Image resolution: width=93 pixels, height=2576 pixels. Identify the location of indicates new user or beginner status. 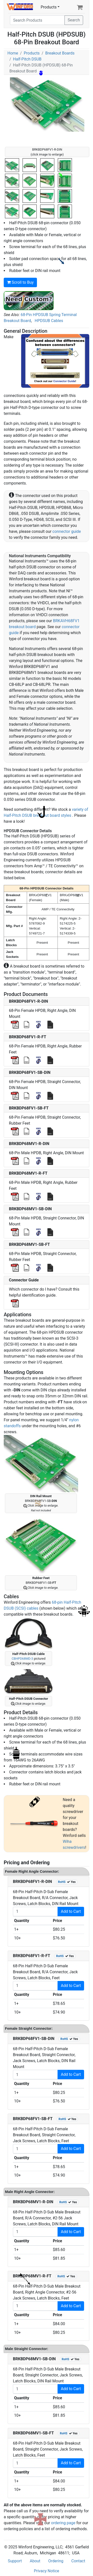
(41, 73).